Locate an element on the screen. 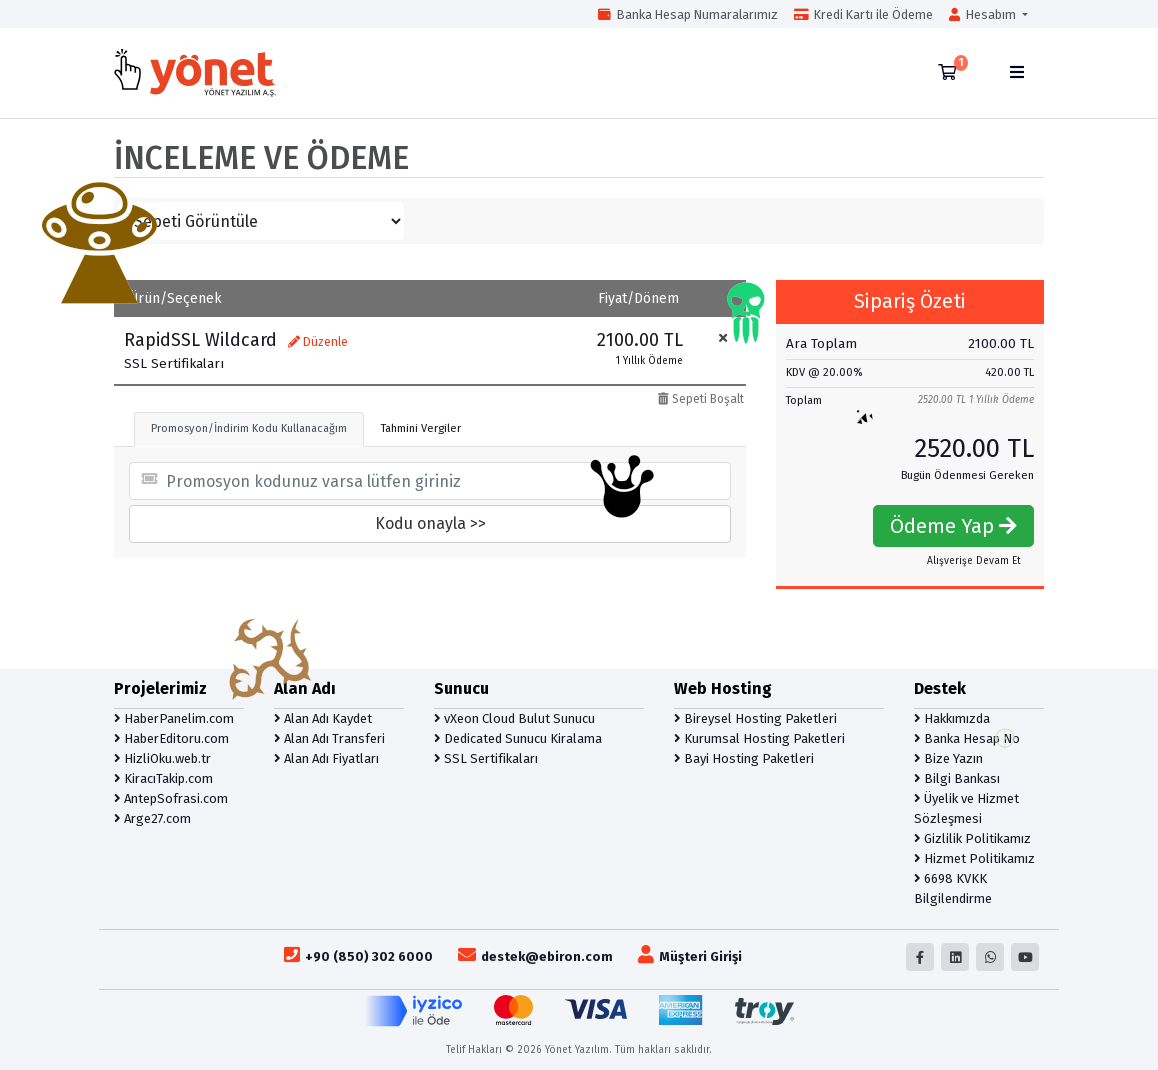 The height and width of the screenshot is (1070, 1158). access sci-fi or space-themed games is located at coordinates (99, 243).